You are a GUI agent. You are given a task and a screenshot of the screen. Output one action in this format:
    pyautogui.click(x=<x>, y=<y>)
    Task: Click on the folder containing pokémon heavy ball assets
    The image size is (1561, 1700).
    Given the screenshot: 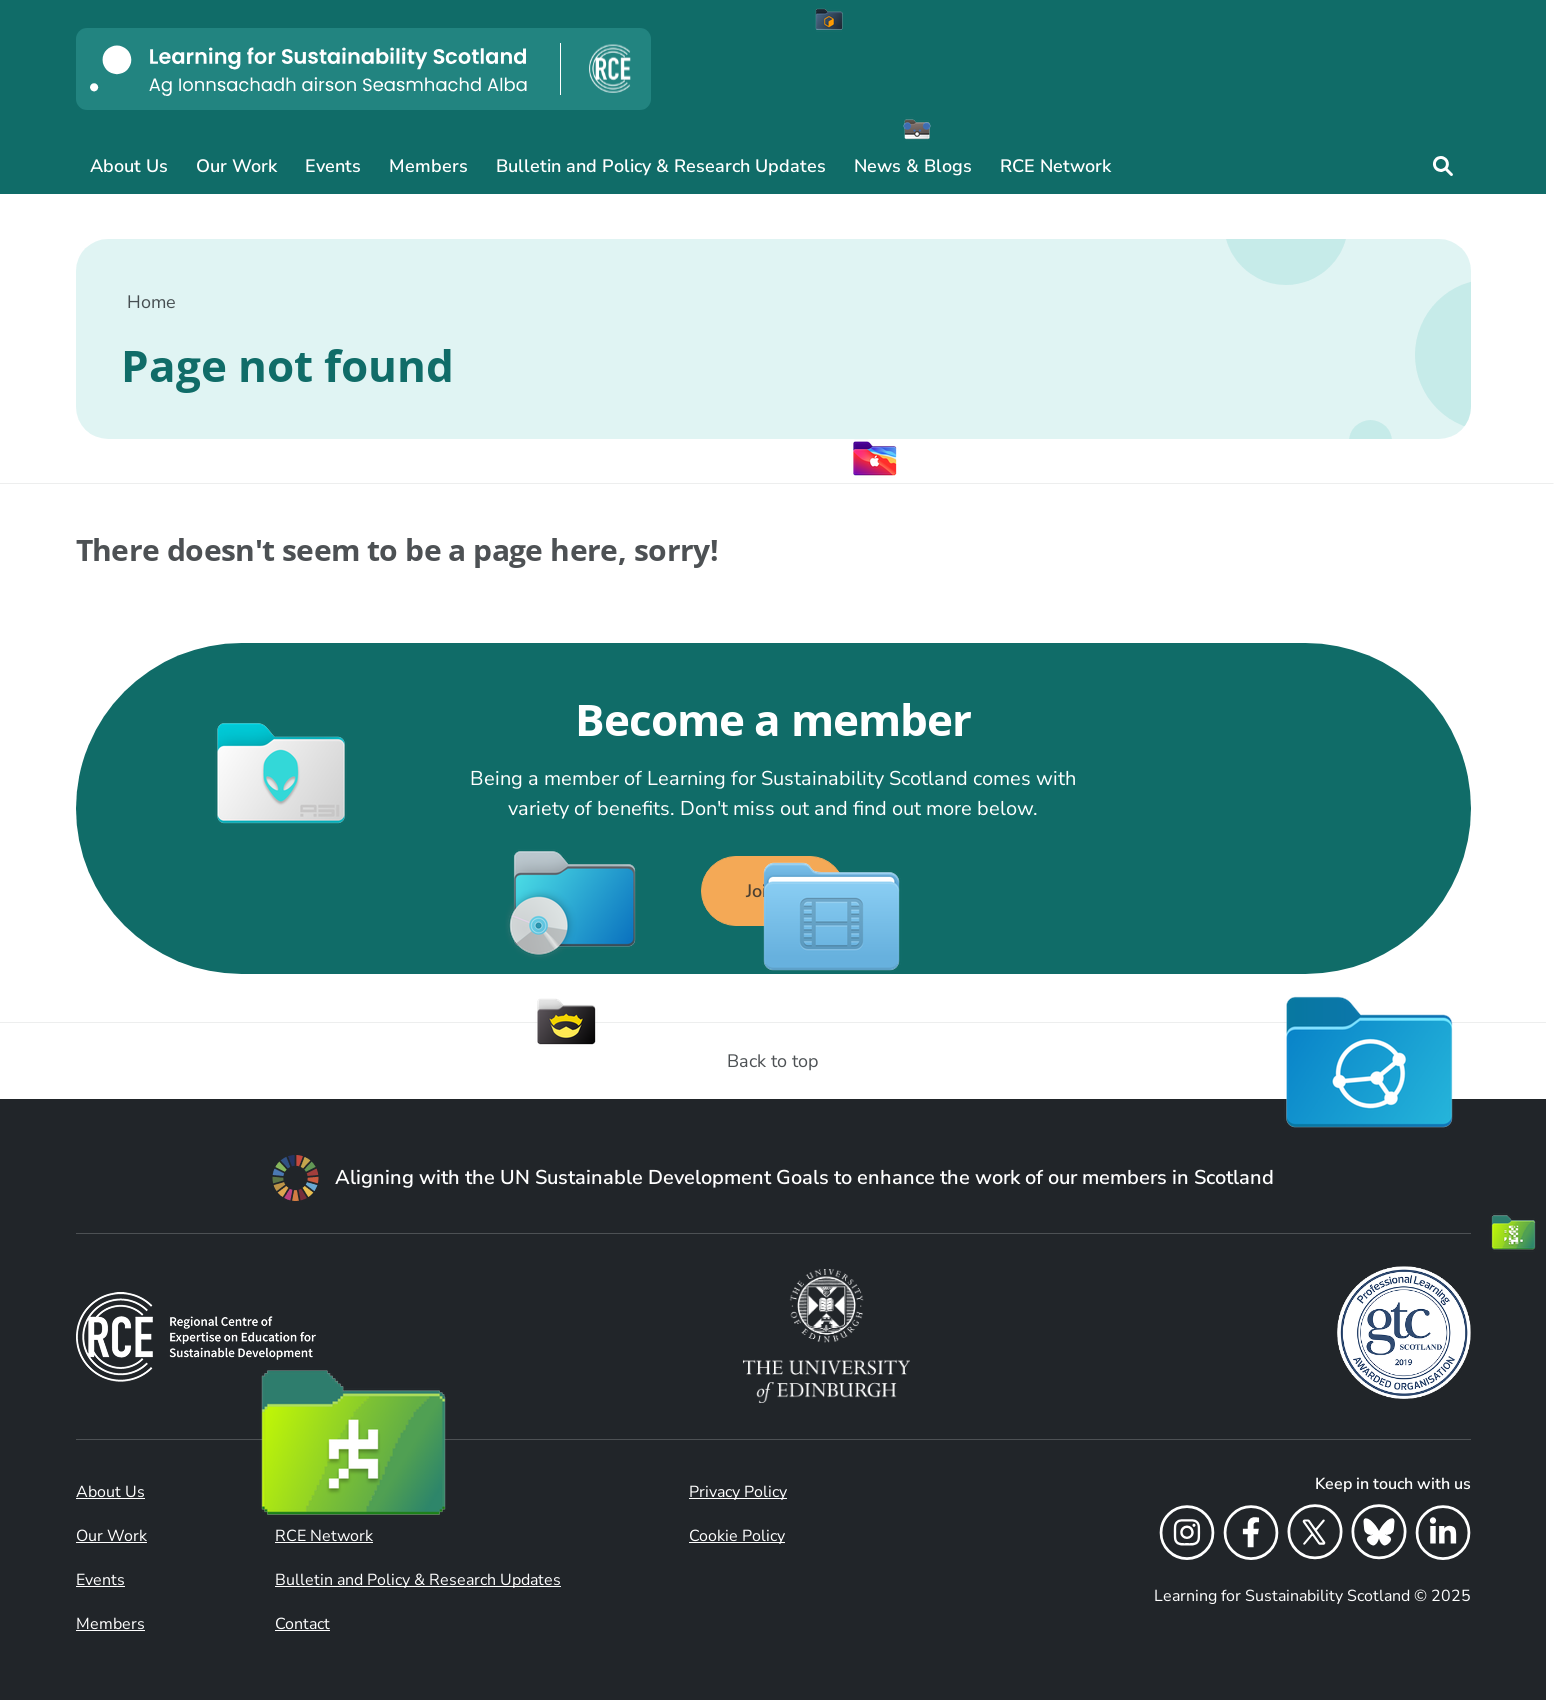 What is the action you would take?
    pyautogui.click(x=917, y=130)
    